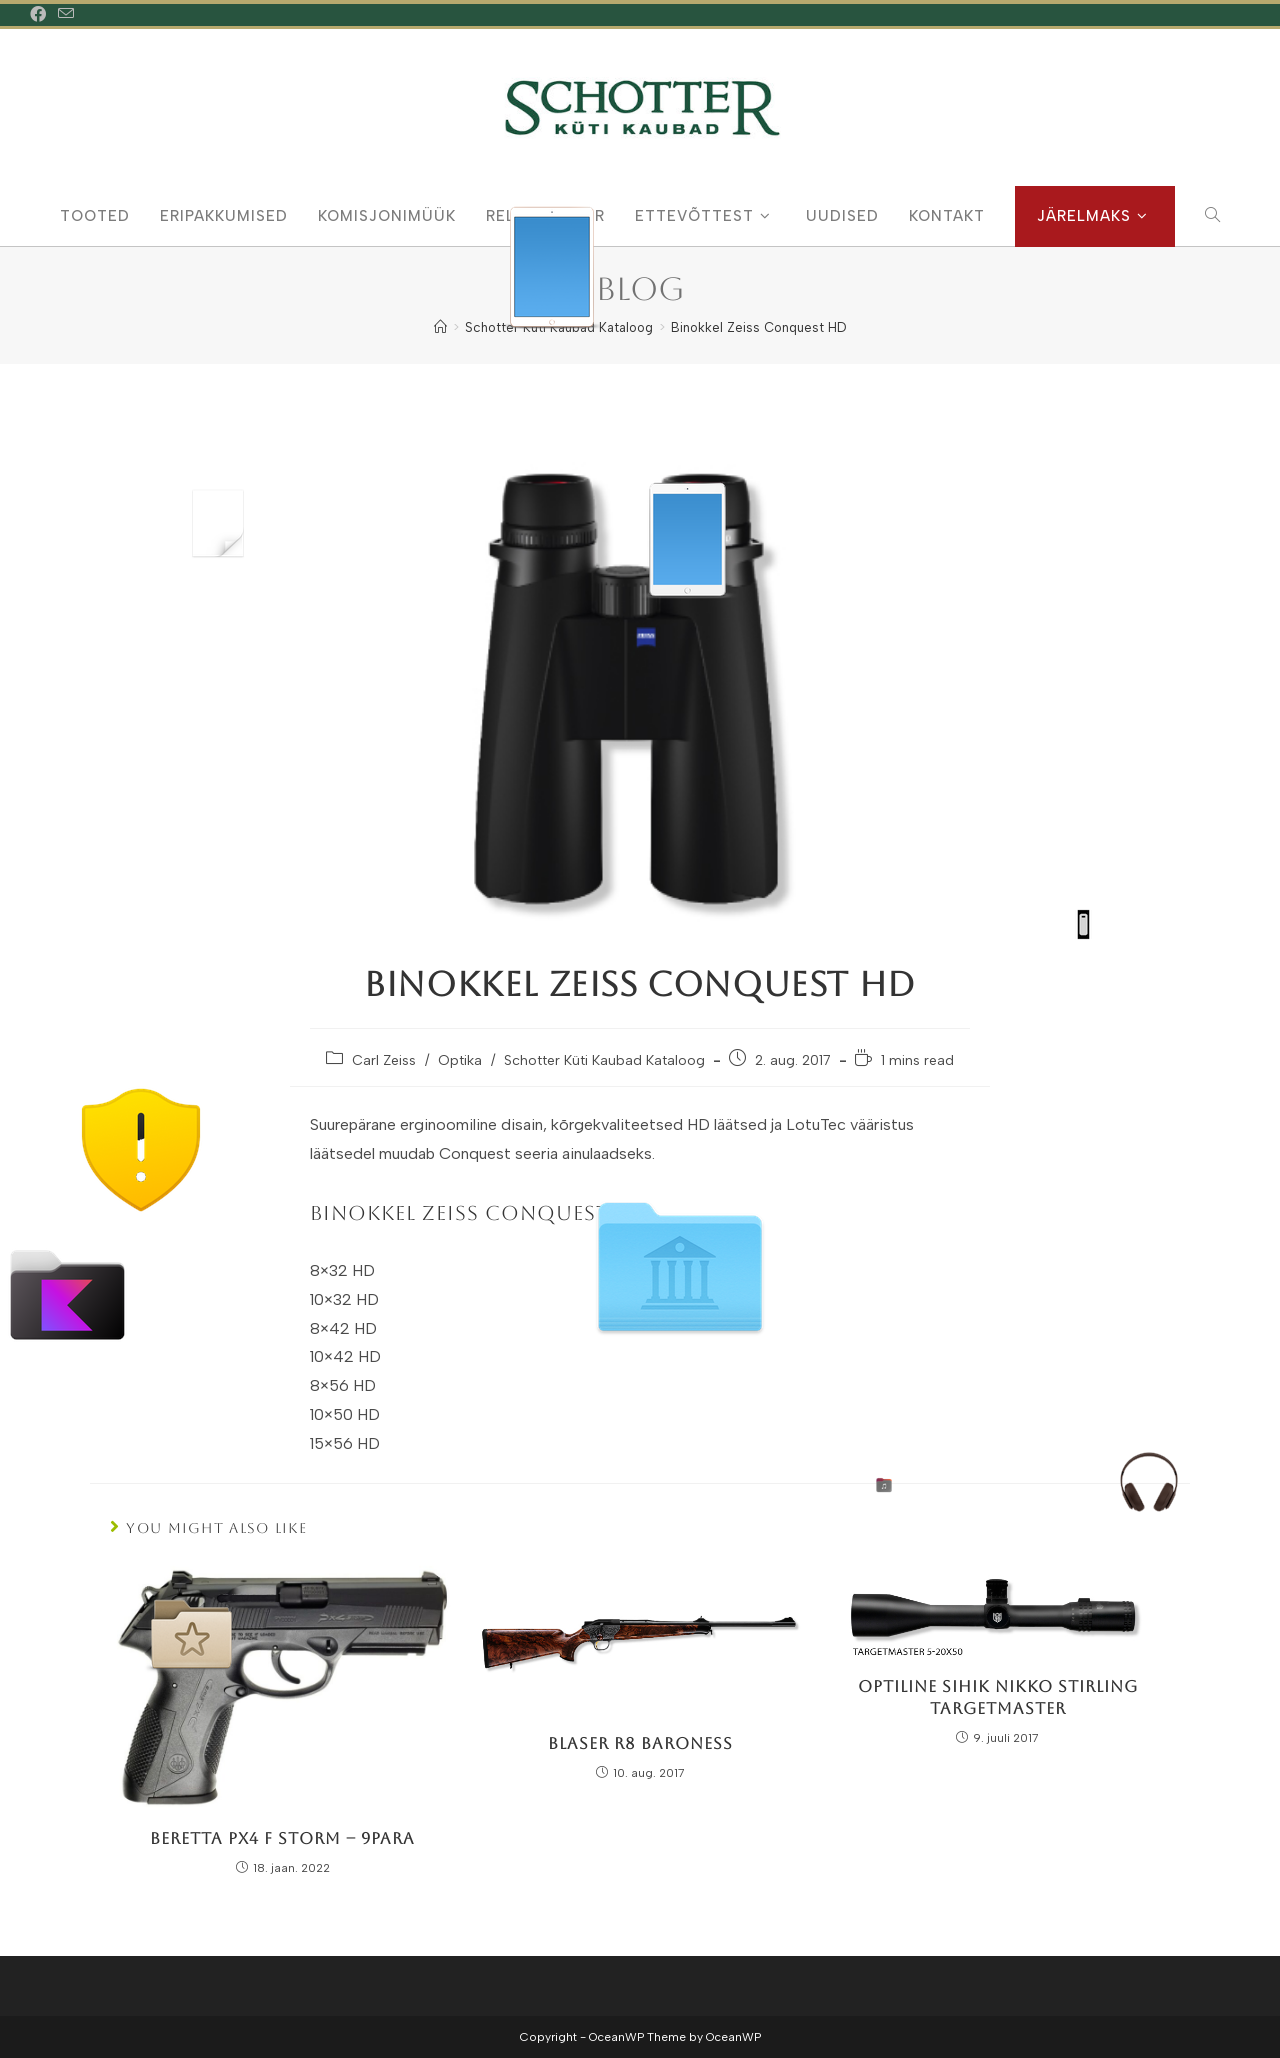 This screenshot has width=1280, height=2058. What do you see at coordinates (884, 1485) in the screenshot?
I see `open your music folder` at bounding box center [884, 1485].